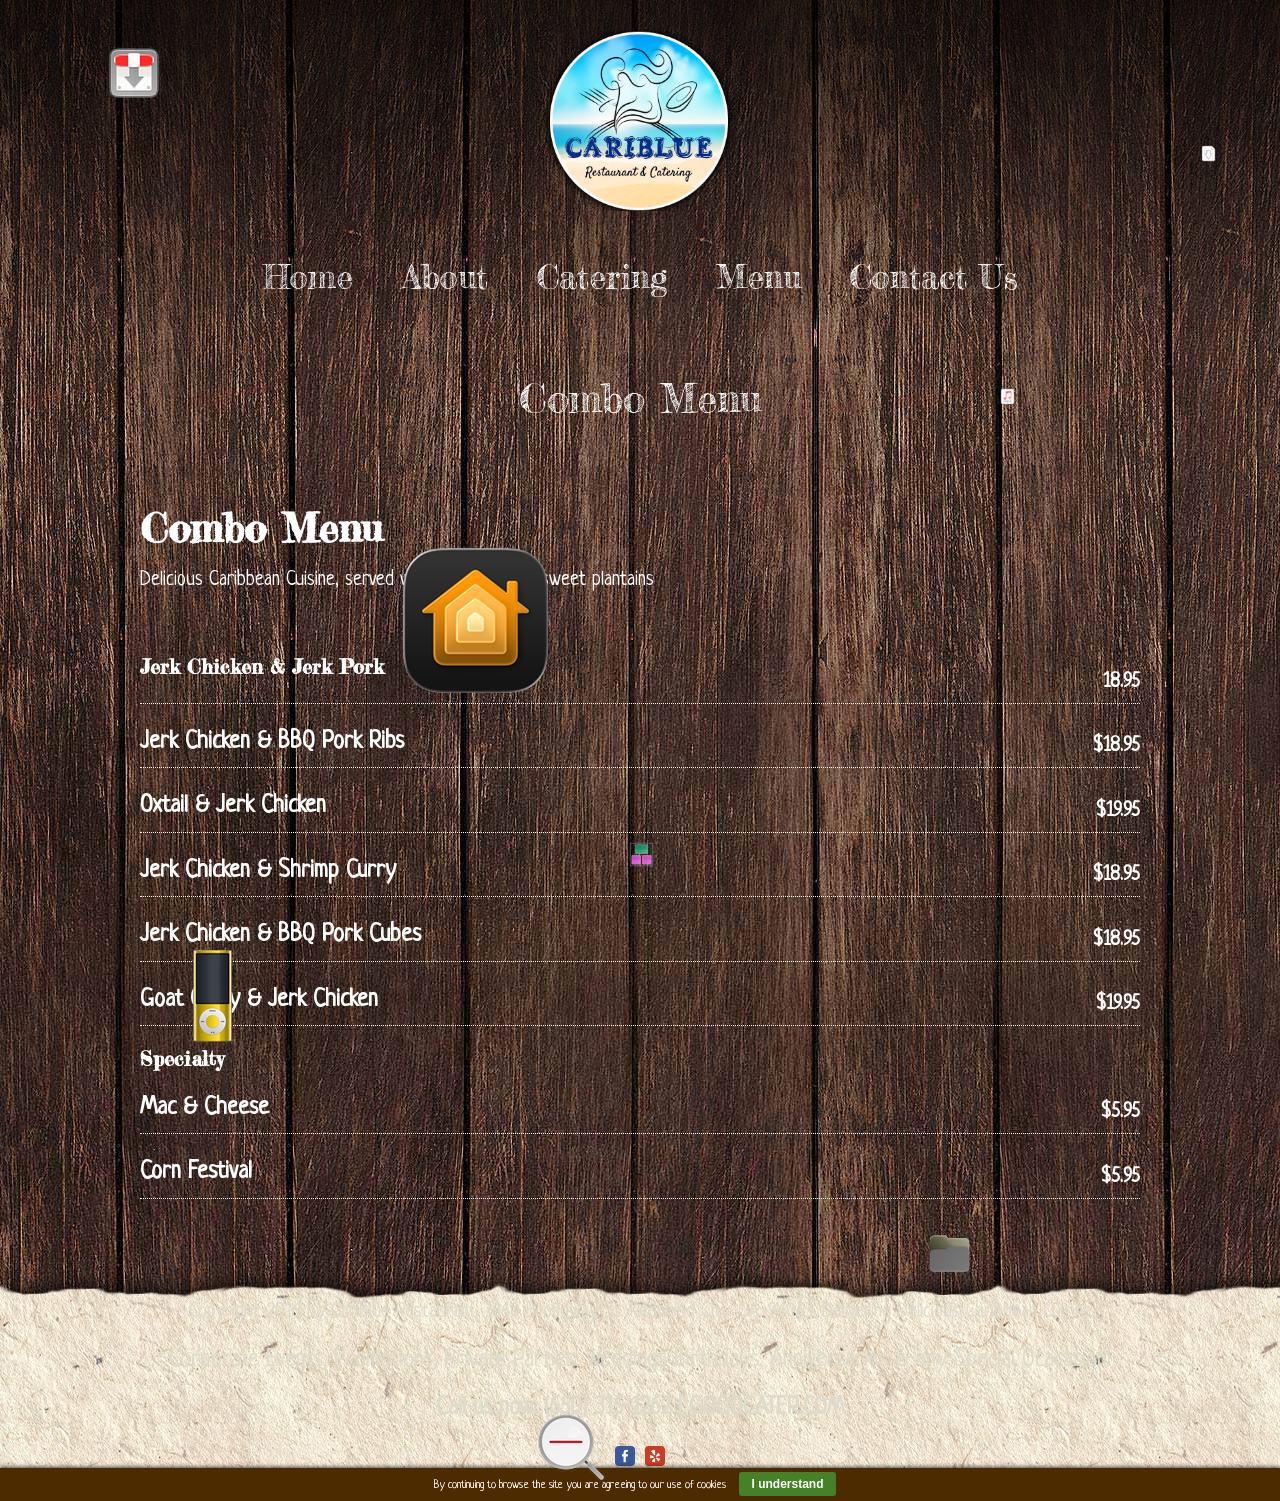 The image size is (1280, 1501). Describe the element at coordinates (949, 1253) in the screenshot. I see `indicates a valid drop target for dragging files` at that location.